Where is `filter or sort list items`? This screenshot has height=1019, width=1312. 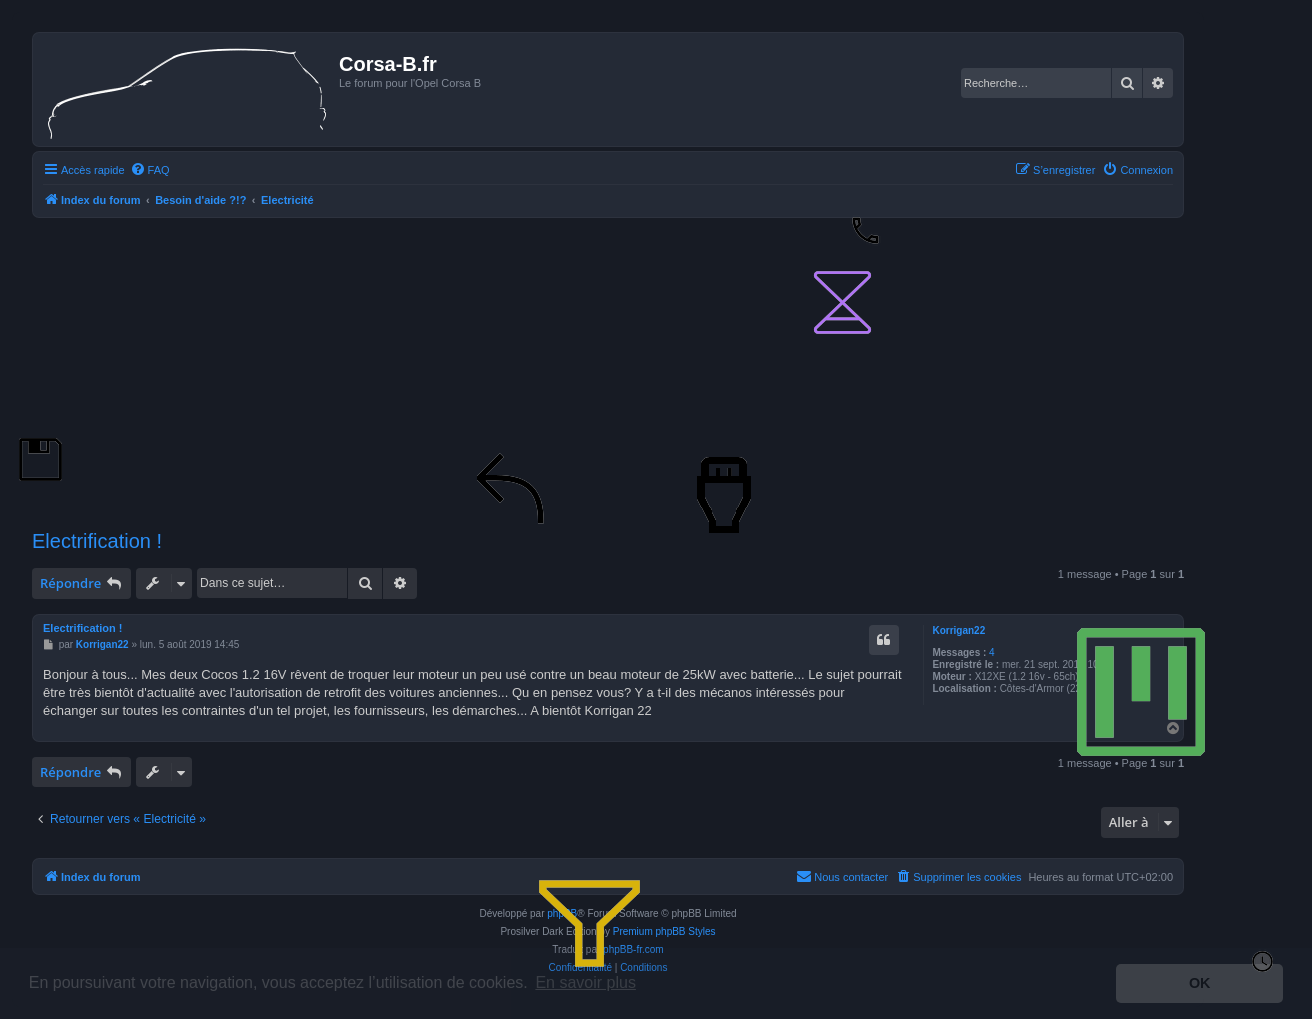 filter or sort list items is located at coordinates (589, 923).